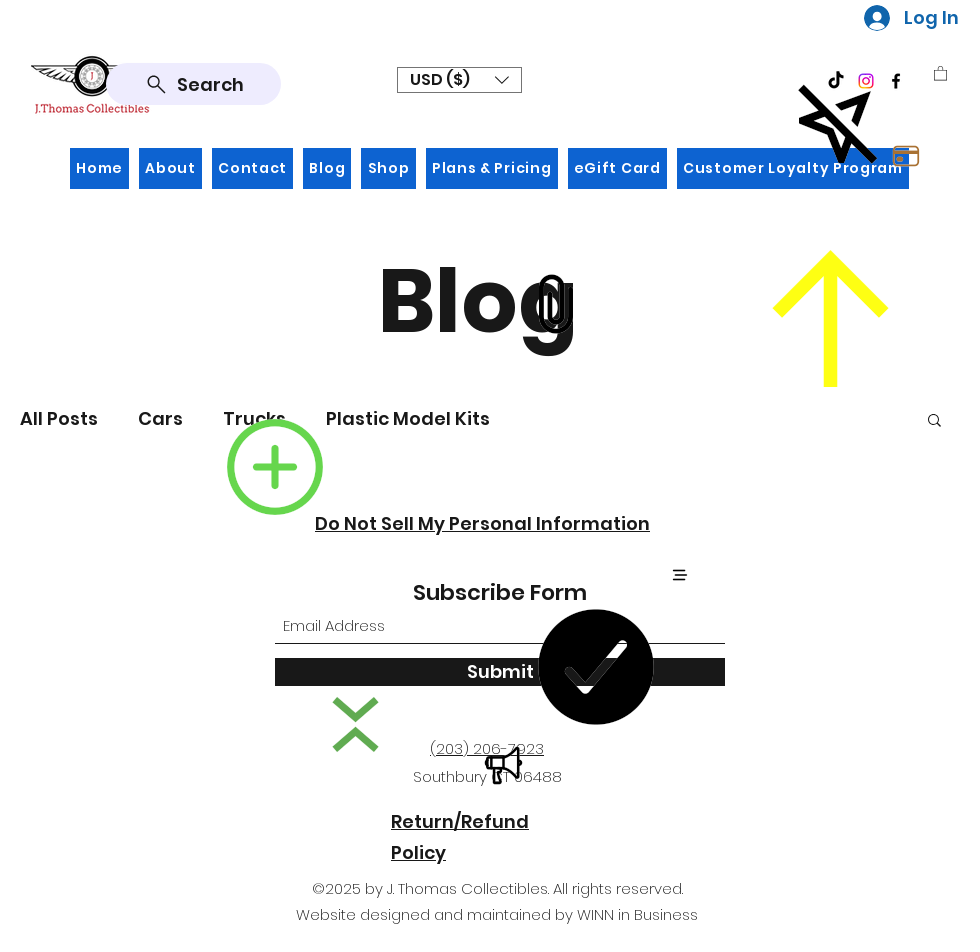 This screenshot has width=980, height=952. What do you see at coordinates (680, 575) in the screenshot?
I see `open navigation menu` at bounding box center [680, 575].